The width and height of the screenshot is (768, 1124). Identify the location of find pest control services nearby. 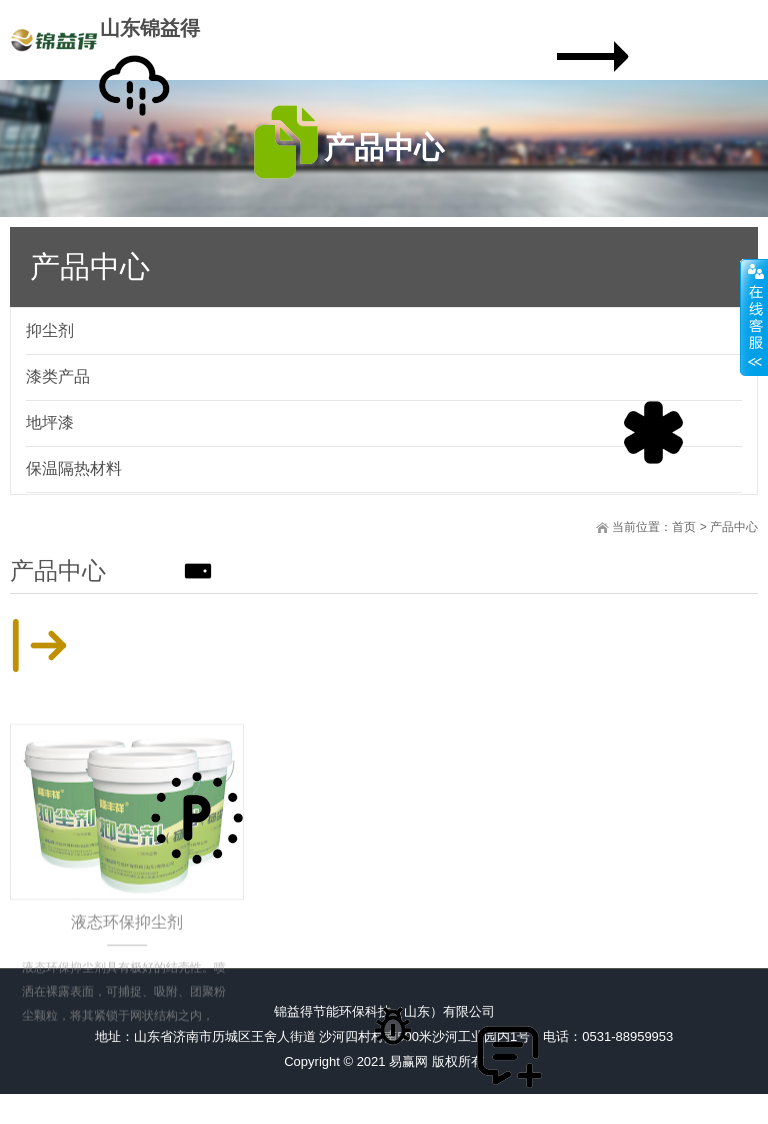
(393, 1026).